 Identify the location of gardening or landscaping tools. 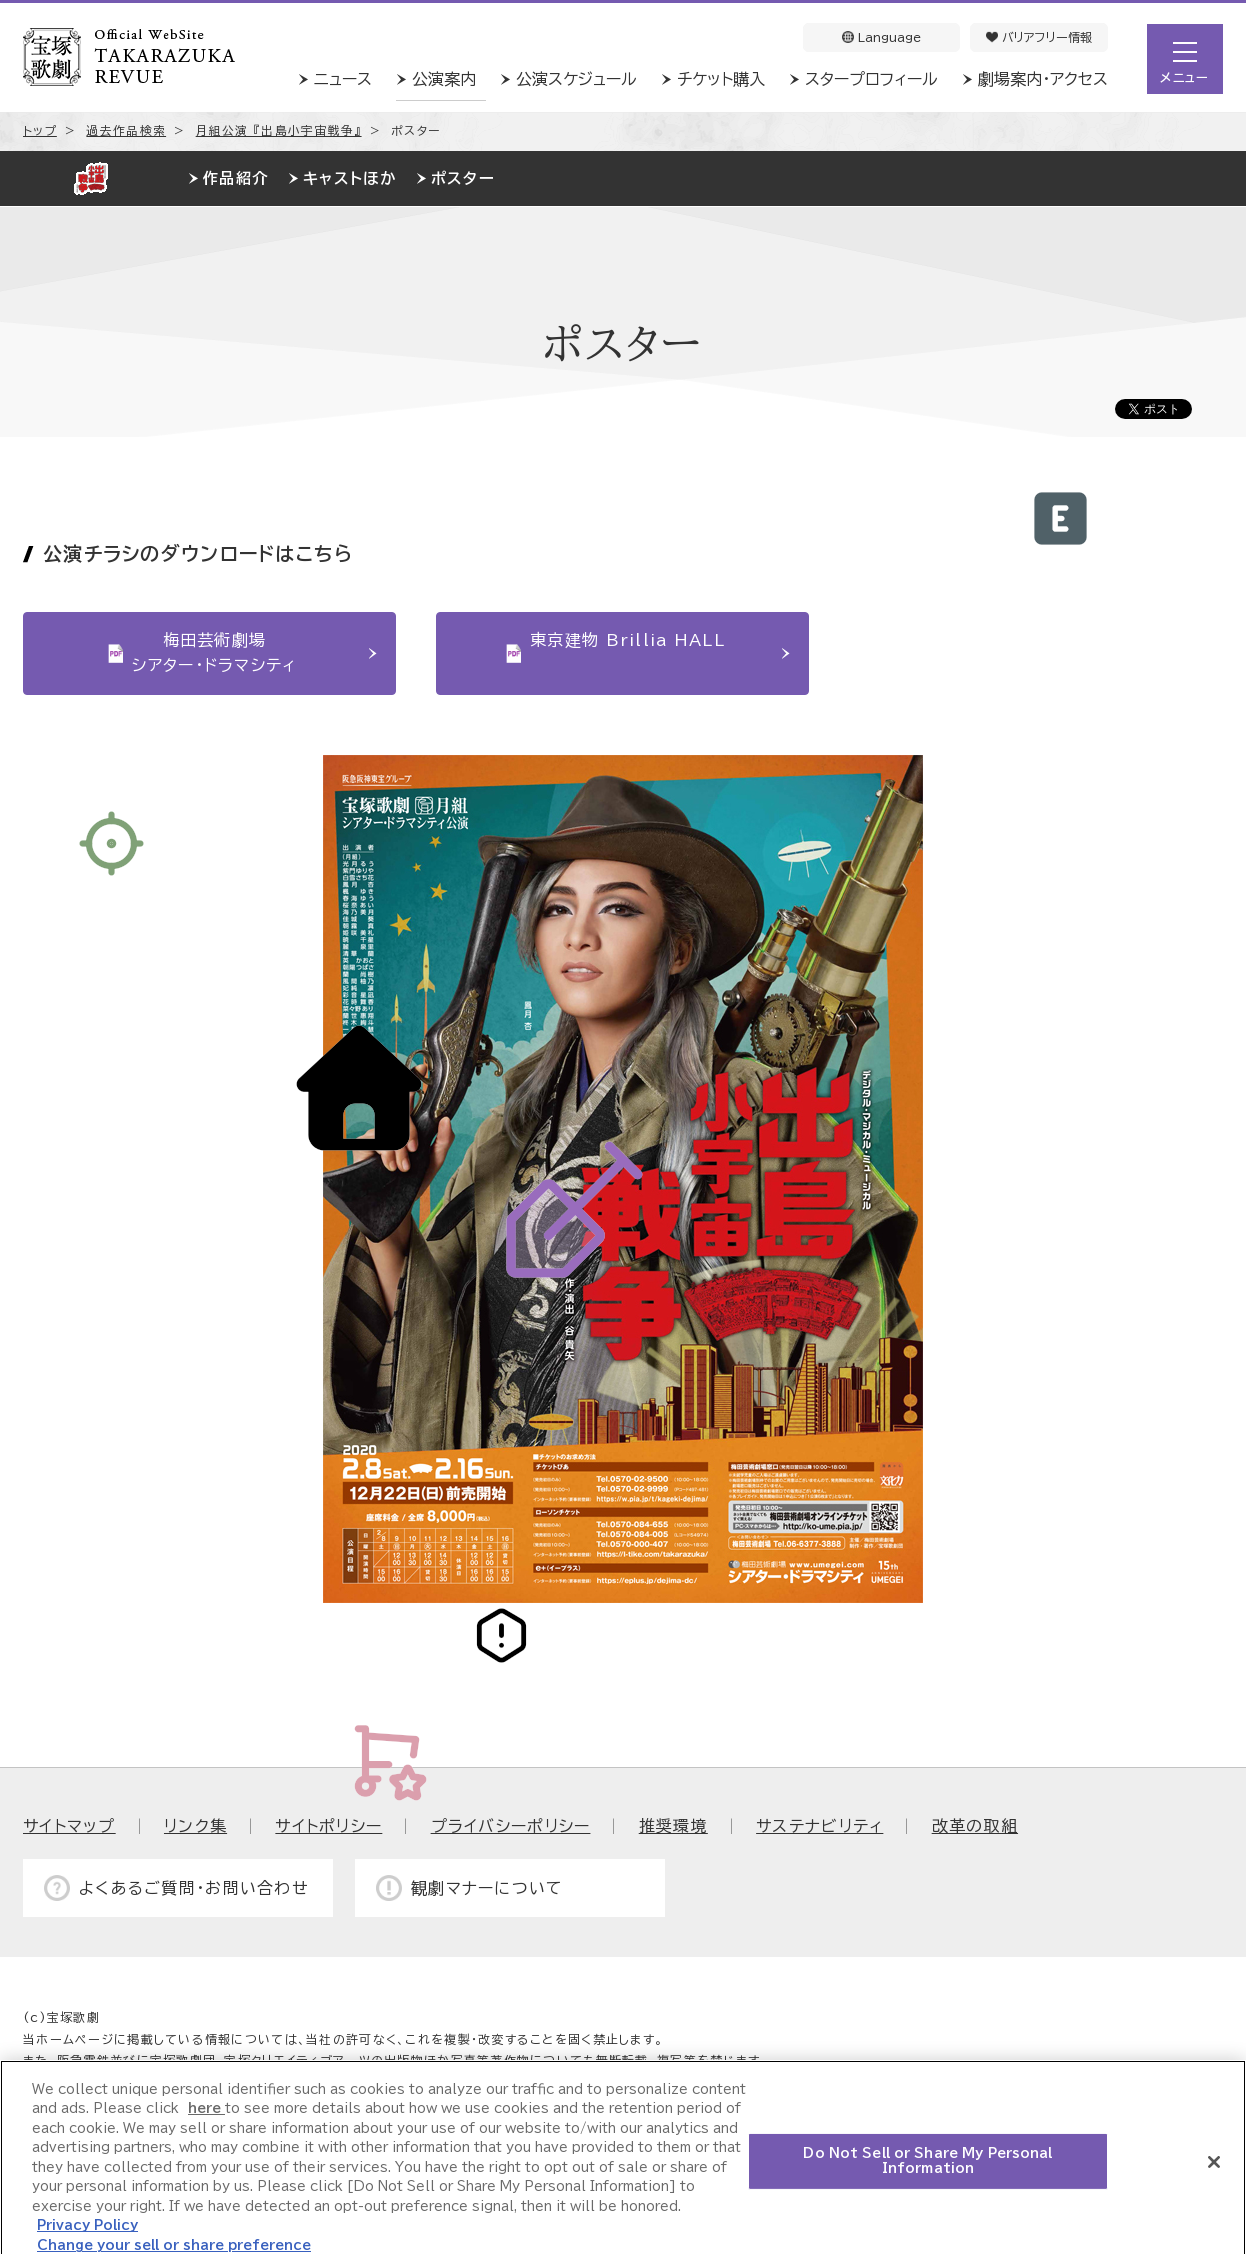
(572, 1212).